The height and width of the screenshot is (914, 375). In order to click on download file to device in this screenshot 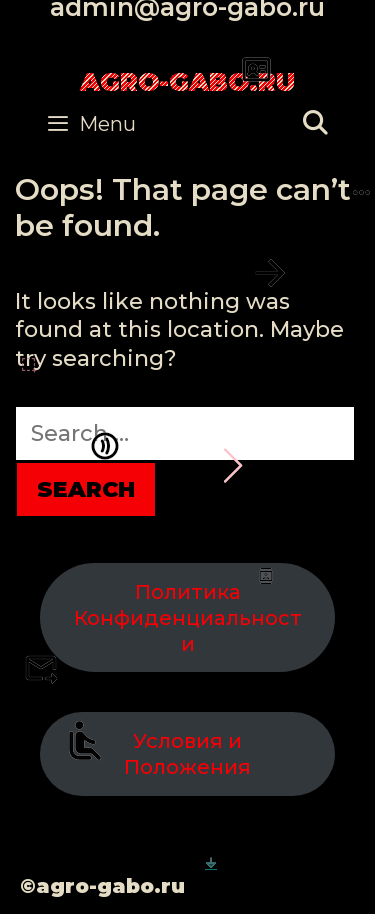, I will do `click(211, 864)`.